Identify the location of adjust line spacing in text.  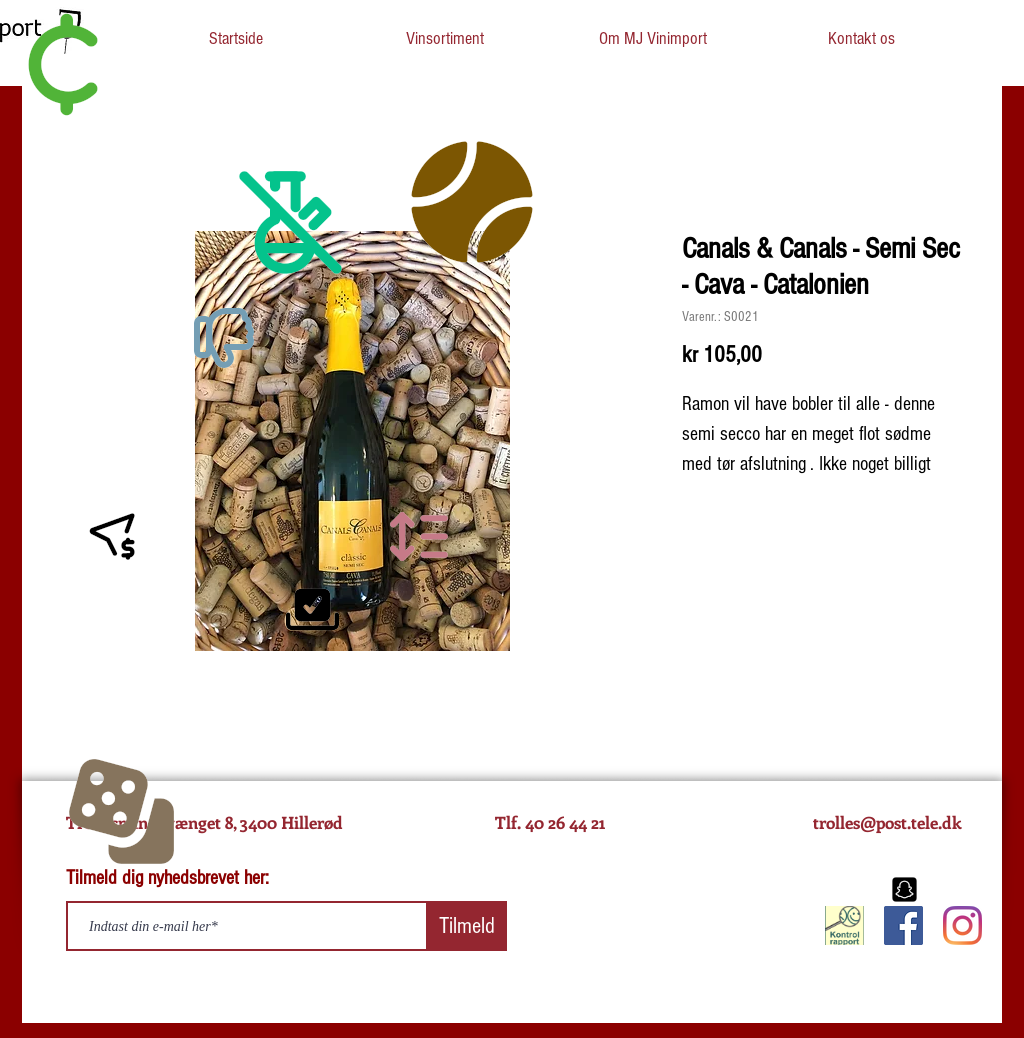
(420, 536).